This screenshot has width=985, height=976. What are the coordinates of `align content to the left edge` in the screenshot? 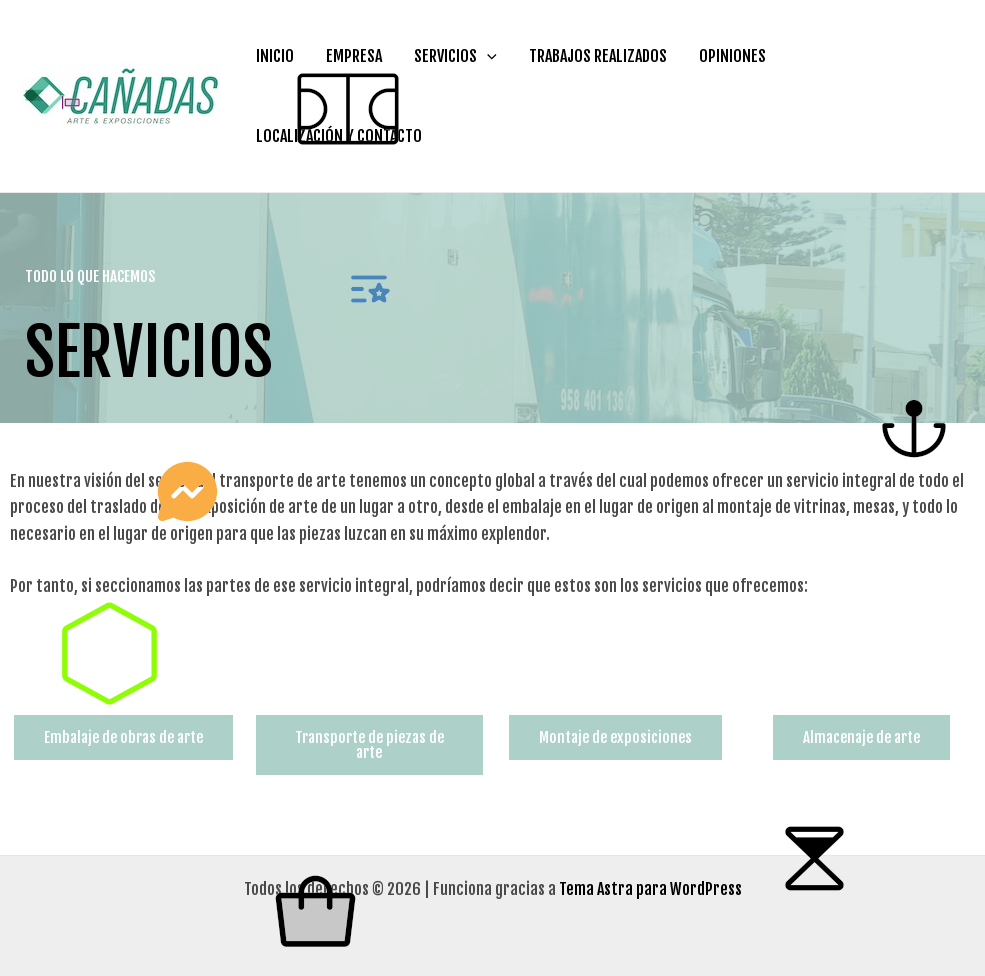 It's located at (70, 102).